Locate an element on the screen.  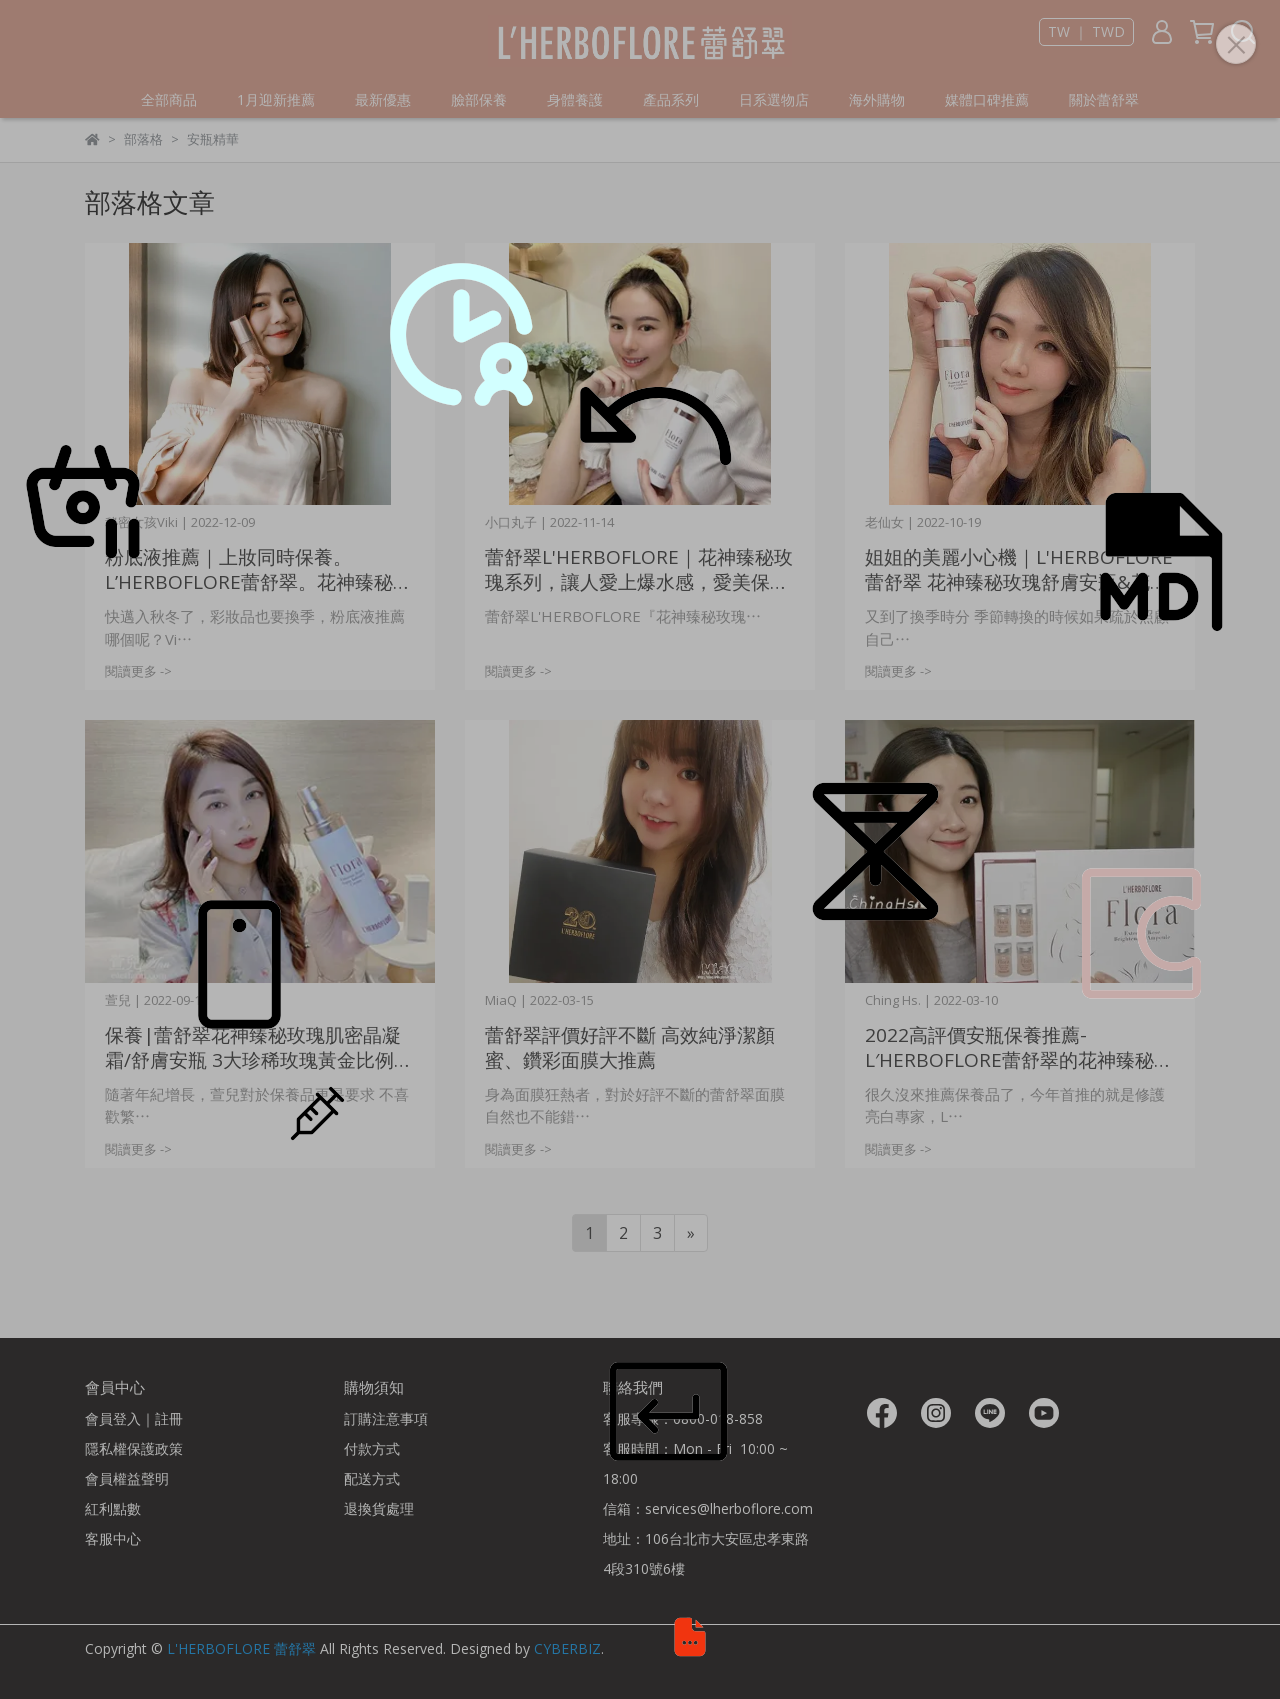
indicates loading or processing in progress is located at coordinates (875, 851).